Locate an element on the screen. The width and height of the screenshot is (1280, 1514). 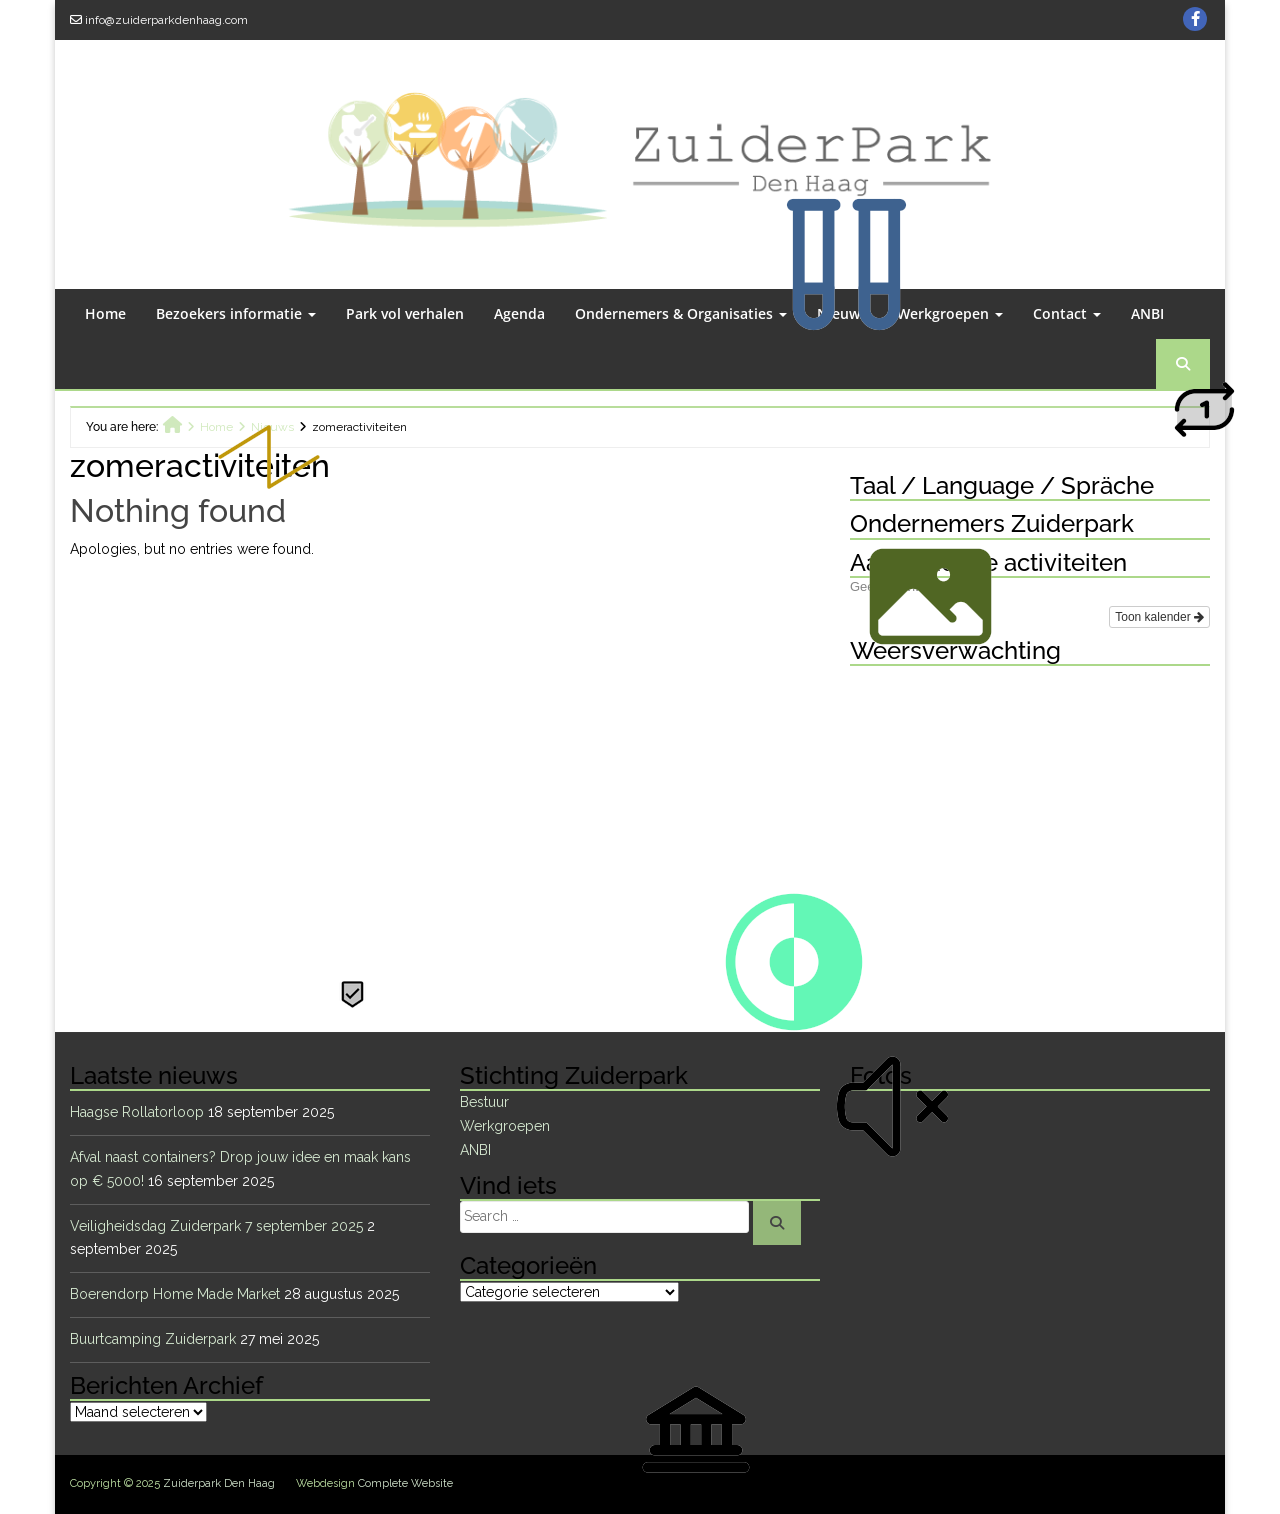
mute audio or sound is located at coordinates (892, 1106).